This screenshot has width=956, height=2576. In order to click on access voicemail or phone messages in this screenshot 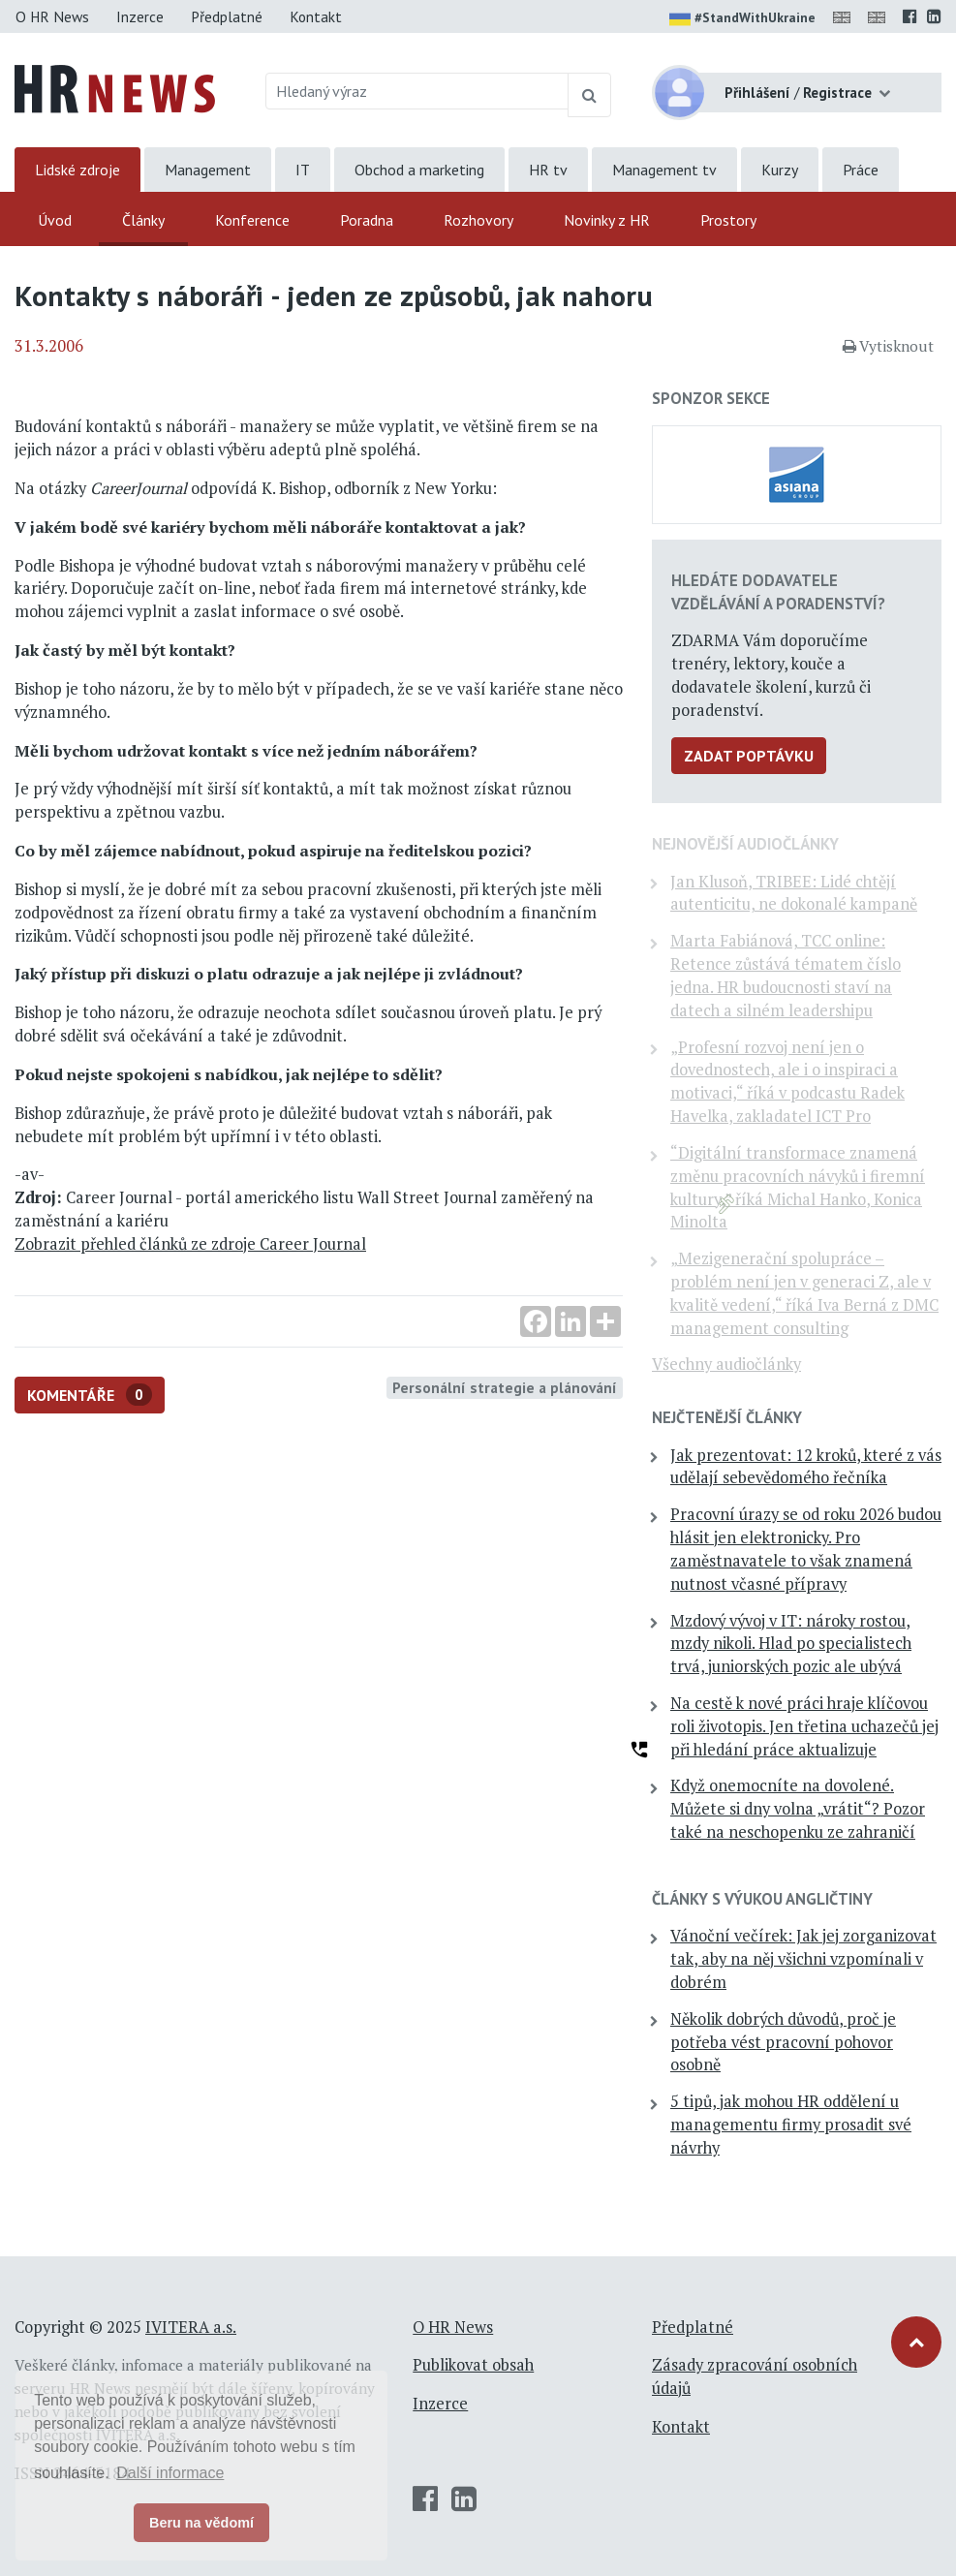, I will do `click(639, 1750)`.